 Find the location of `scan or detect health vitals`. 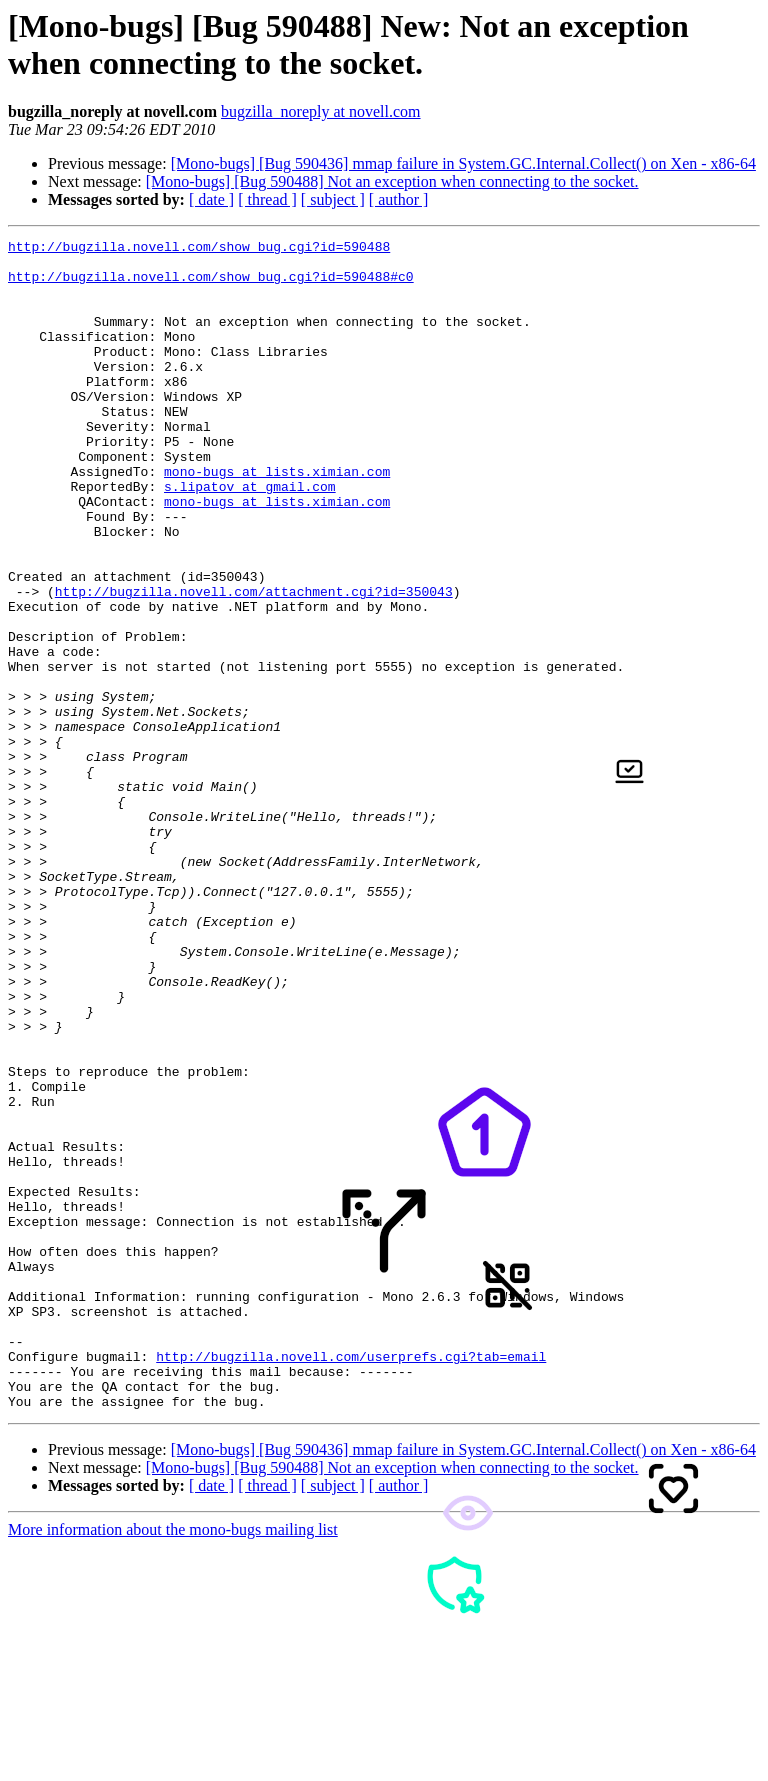

scan or detect health vitals is located at coordinates (673, 1488).